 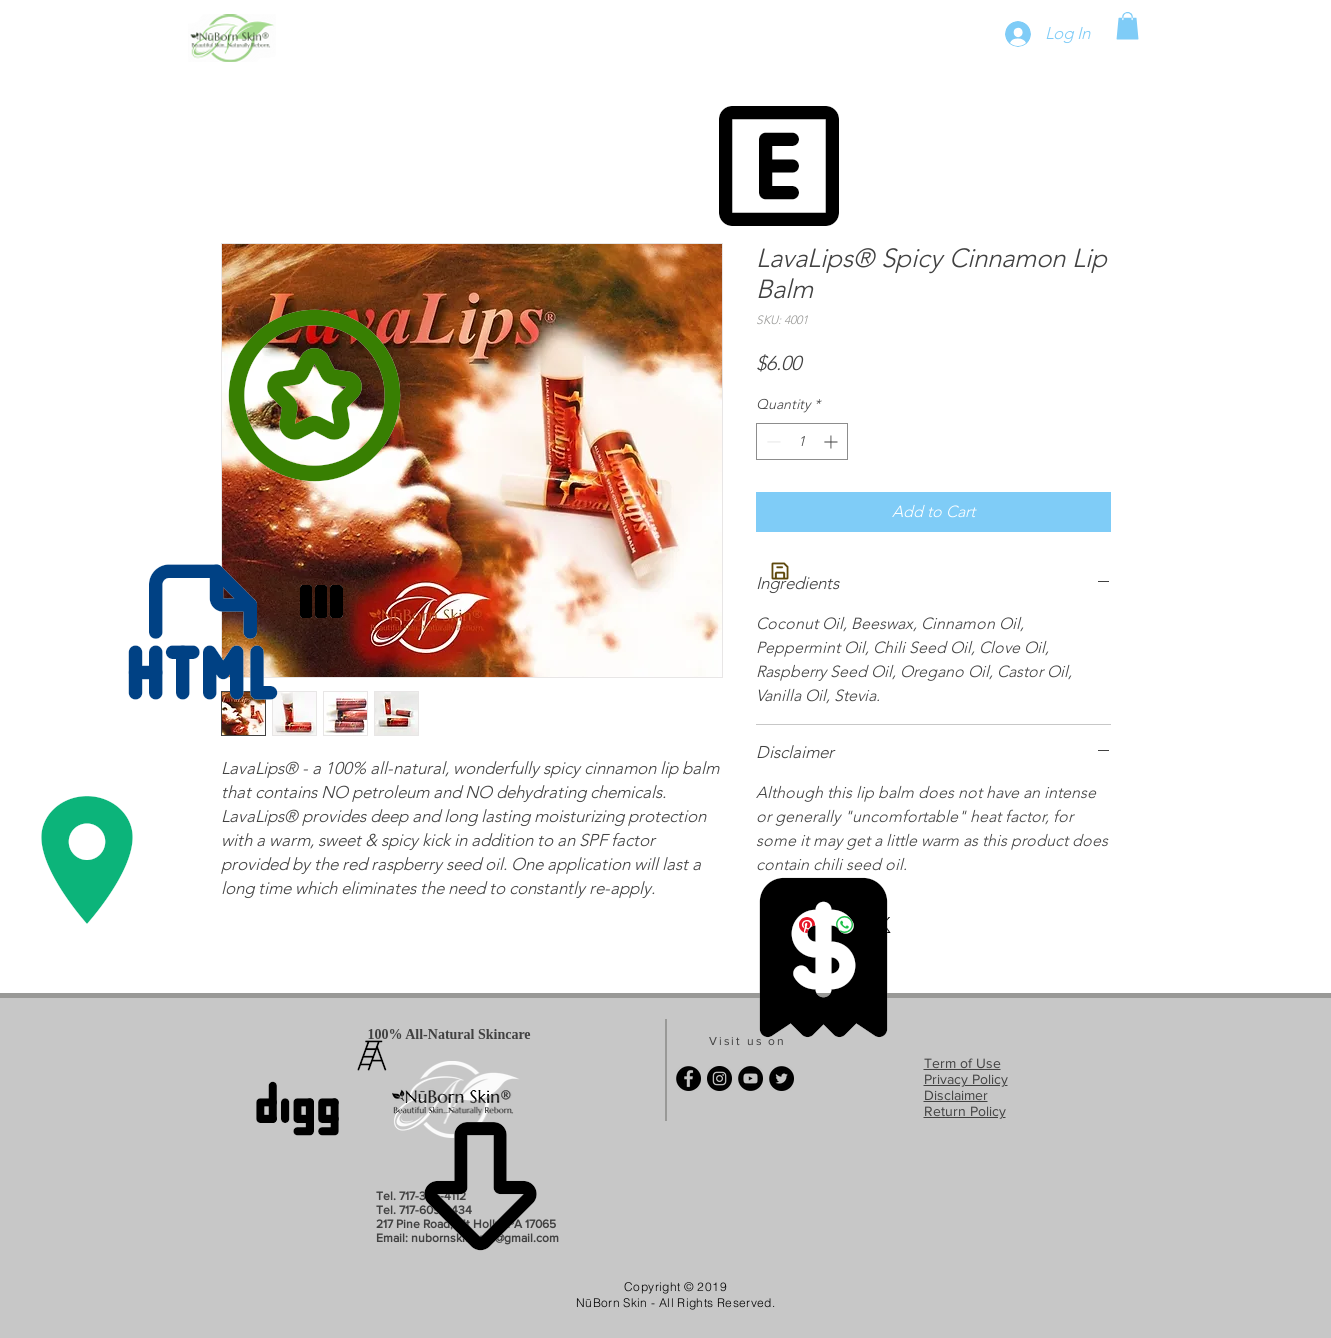 What do you see at coordinates (480, 1187) in the screenshot?
I see `download a file or content` at bounding box center [480, 1187].